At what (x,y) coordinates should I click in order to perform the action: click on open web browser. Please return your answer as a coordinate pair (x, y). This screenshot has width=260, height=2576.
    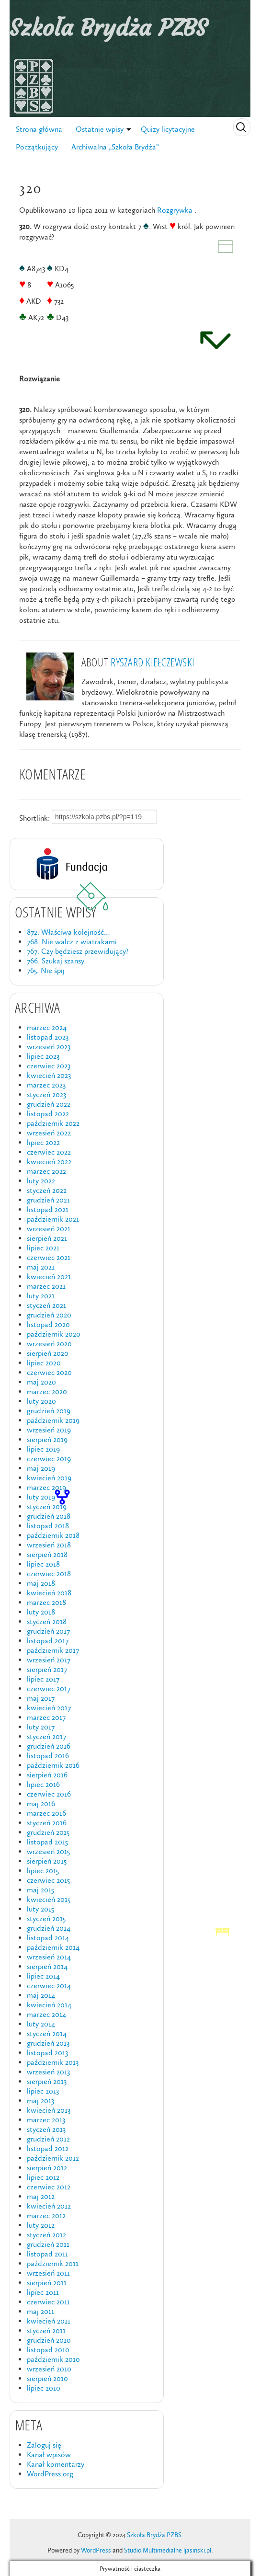
    Looking at the image, I should click on (226, 247).